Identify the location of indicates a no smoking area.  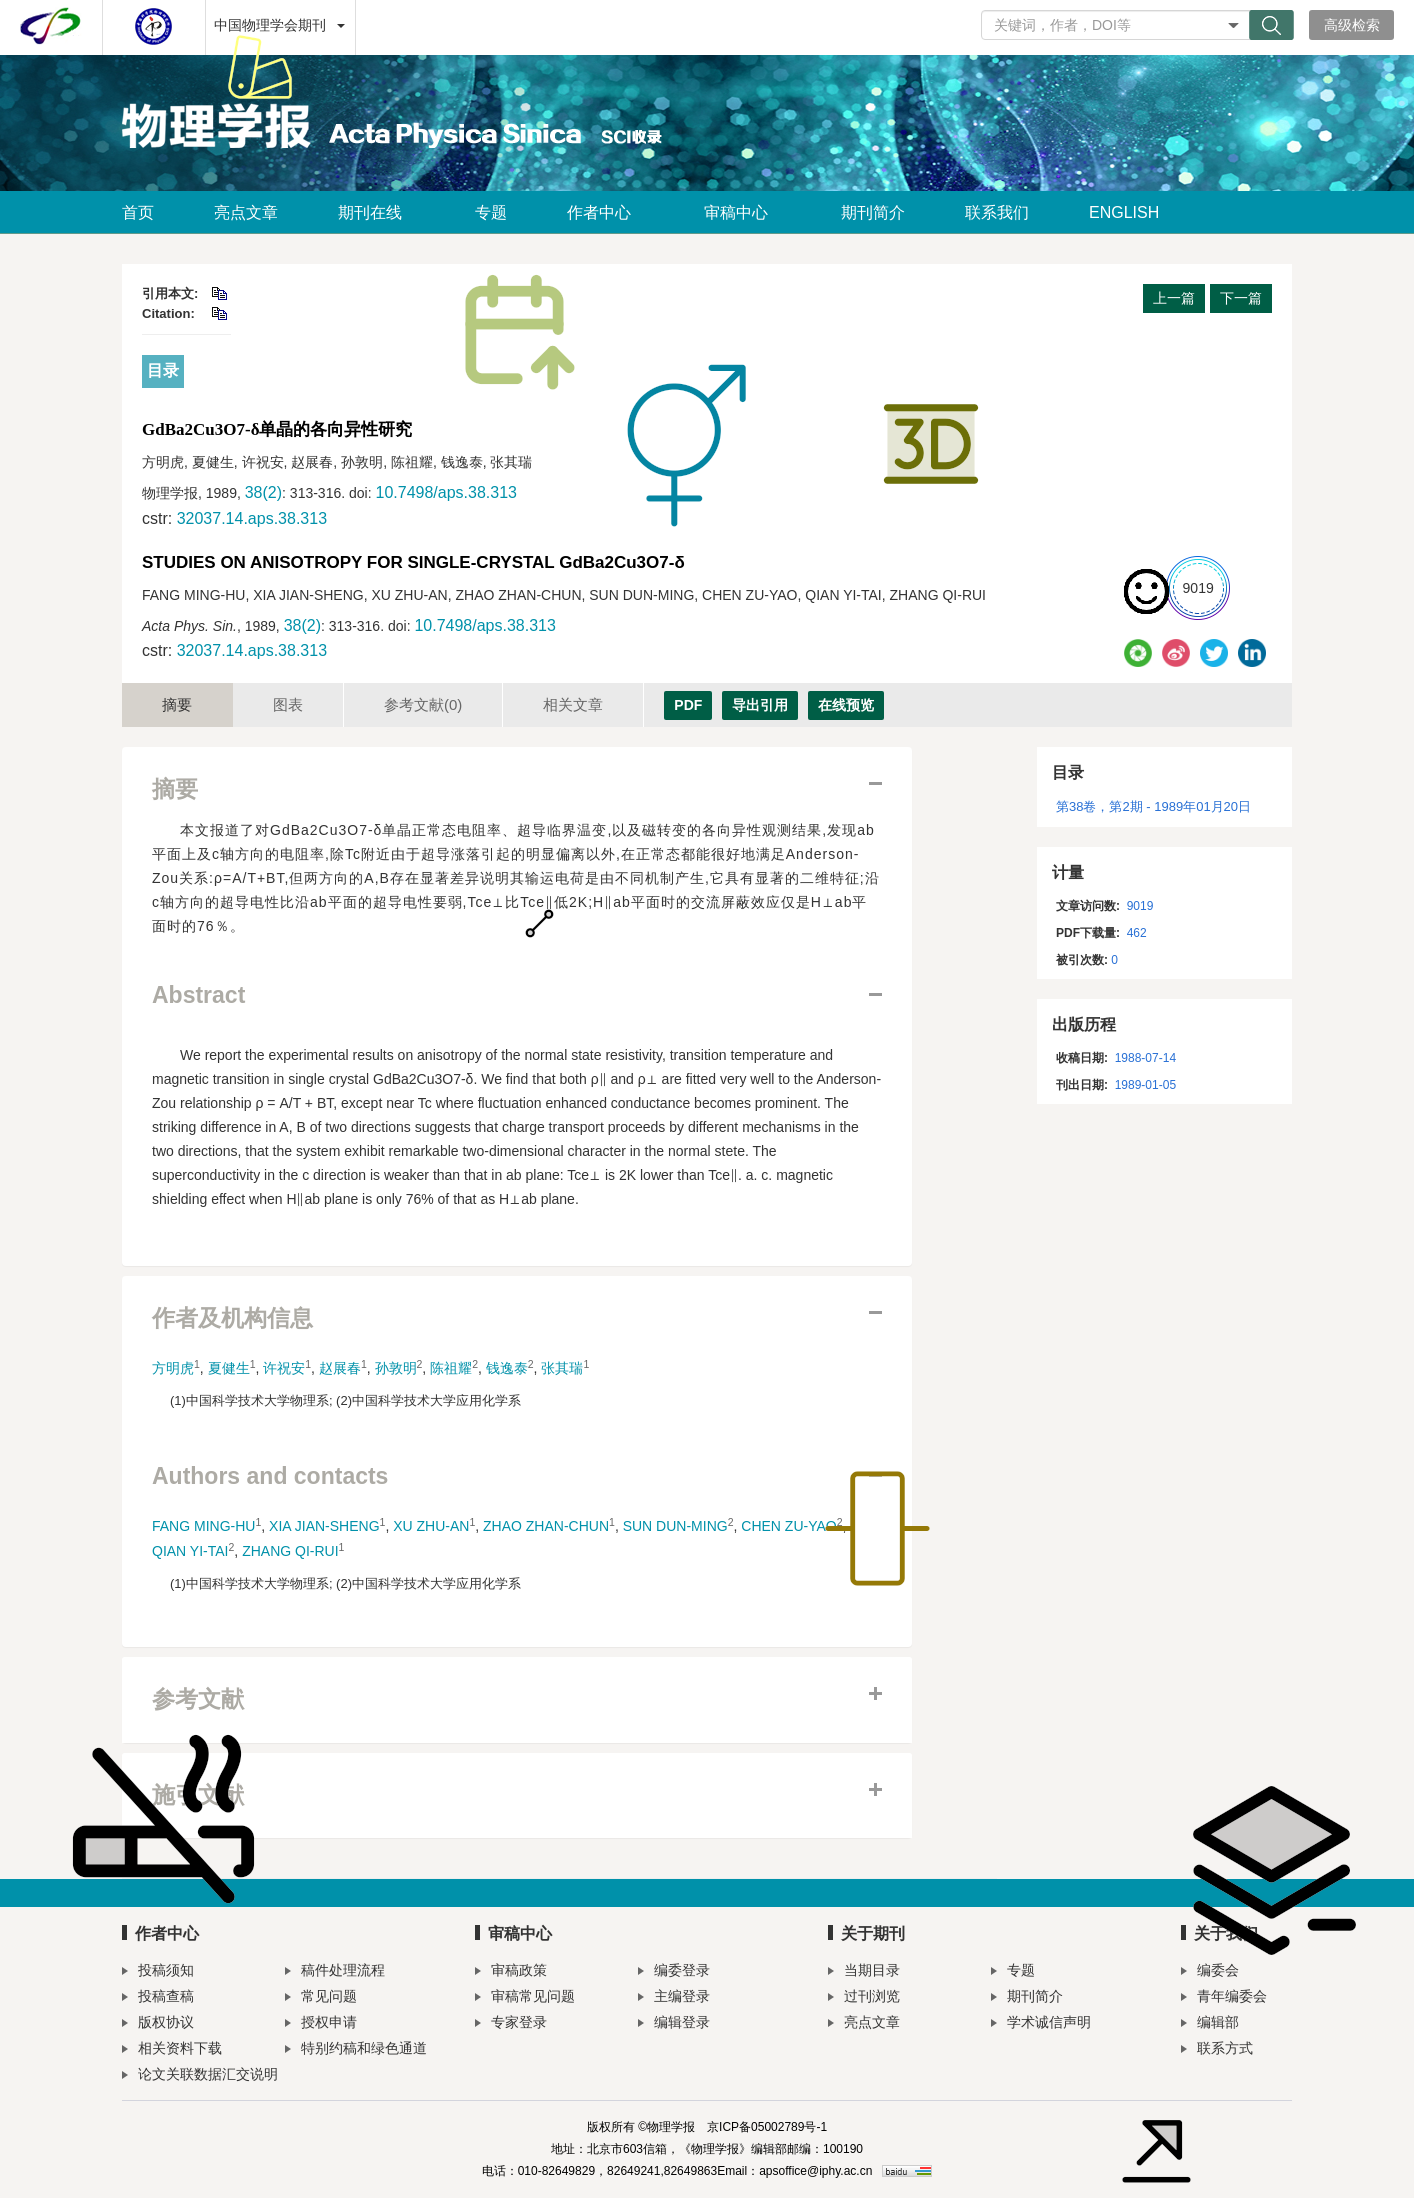
(163, 1825).